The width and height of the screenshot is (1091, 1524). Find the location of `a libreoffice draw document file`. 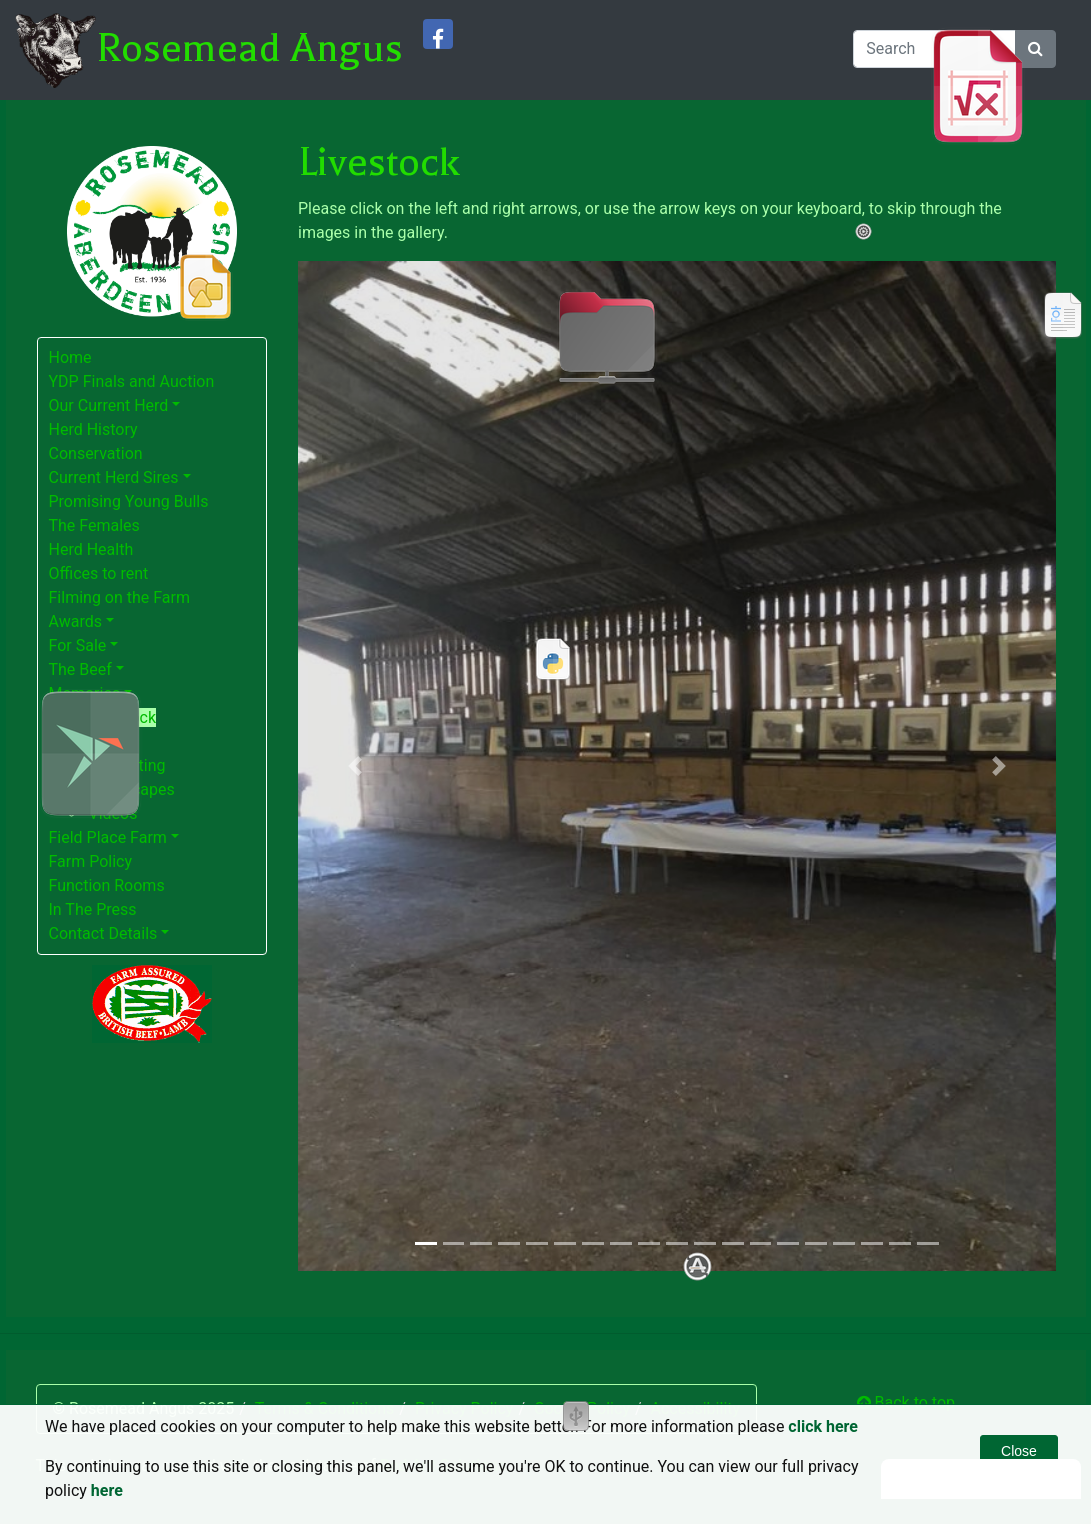

a libreoffice draw document file is located at coordinates (205, 286).